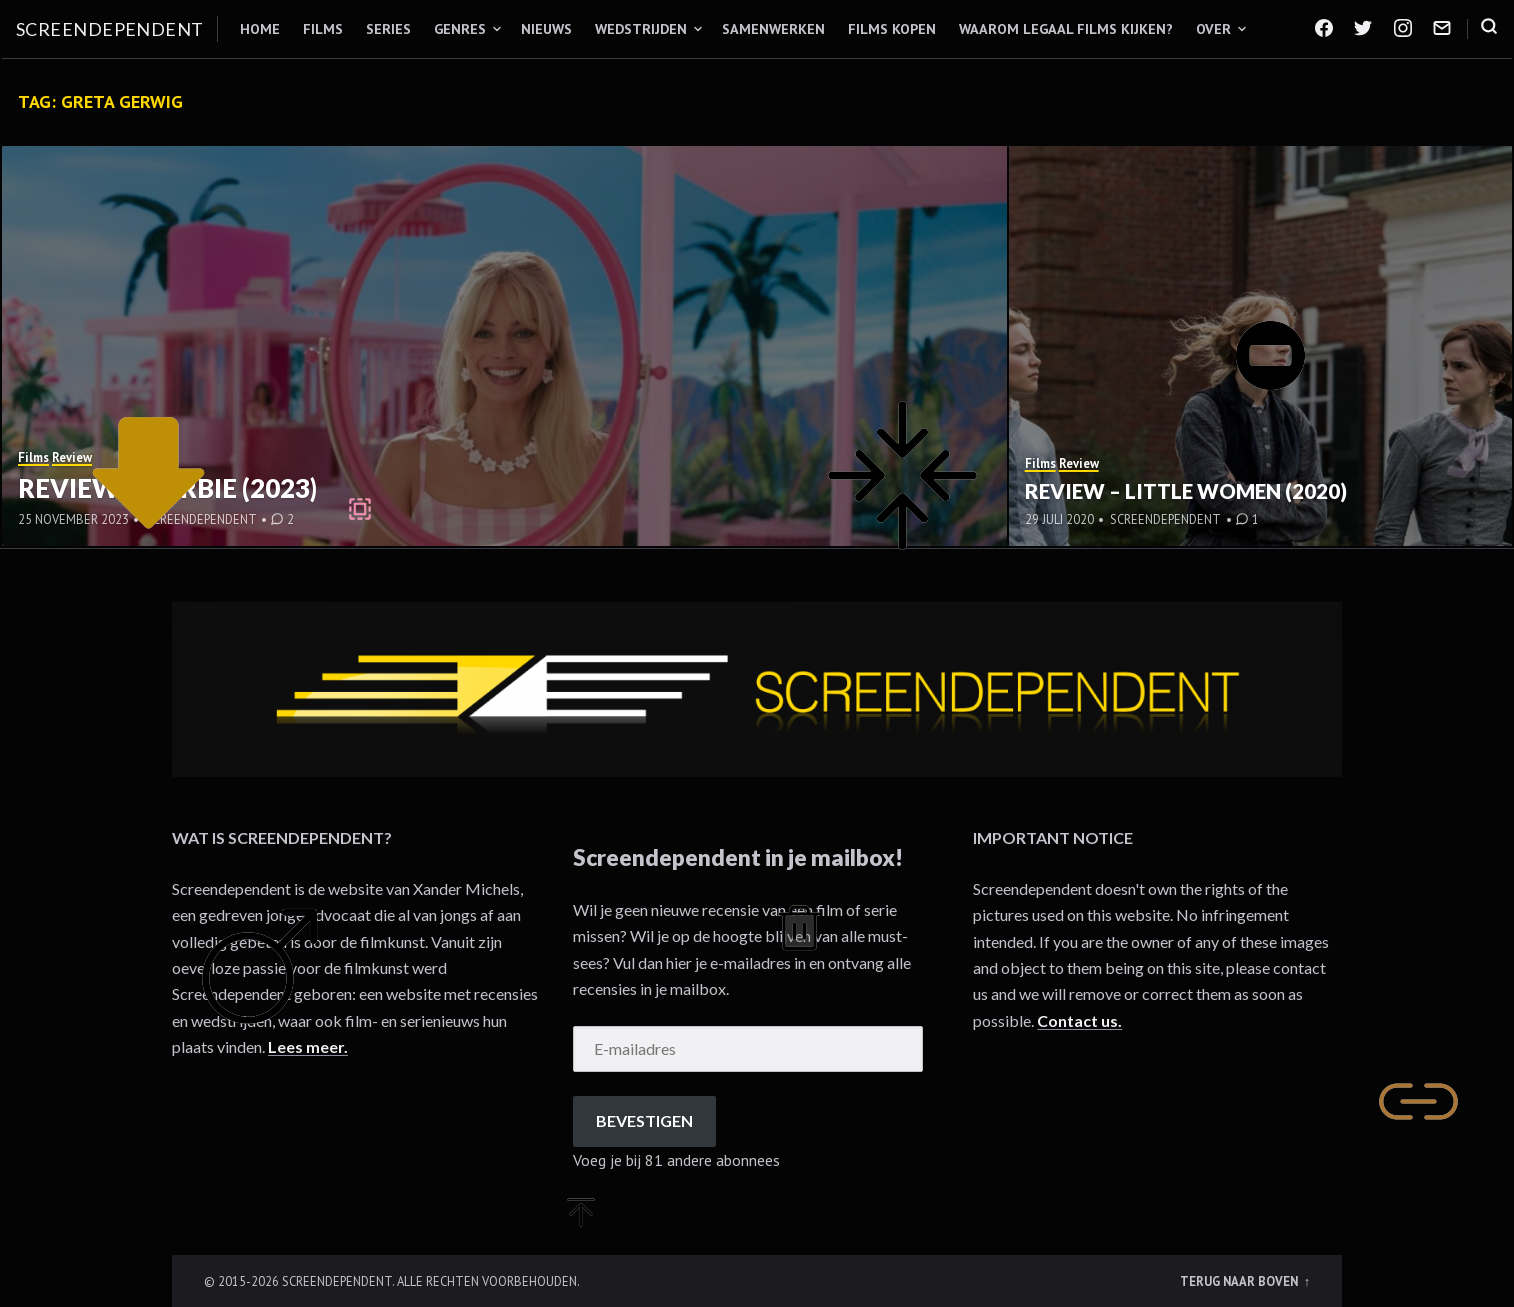  Describe the element at coordinates (581, 1212) in the screenshot. I see `scroll to top of page` at that location.